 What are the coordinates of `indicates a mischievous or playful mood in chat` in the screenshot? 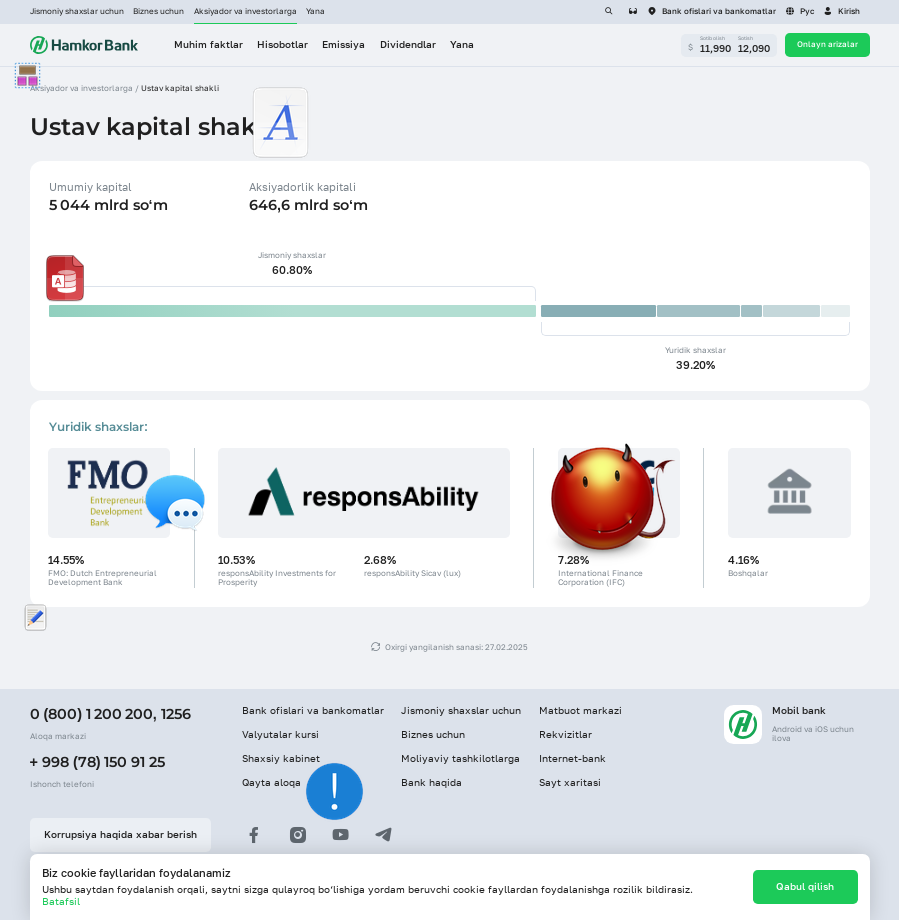 It's located at (611, 501).